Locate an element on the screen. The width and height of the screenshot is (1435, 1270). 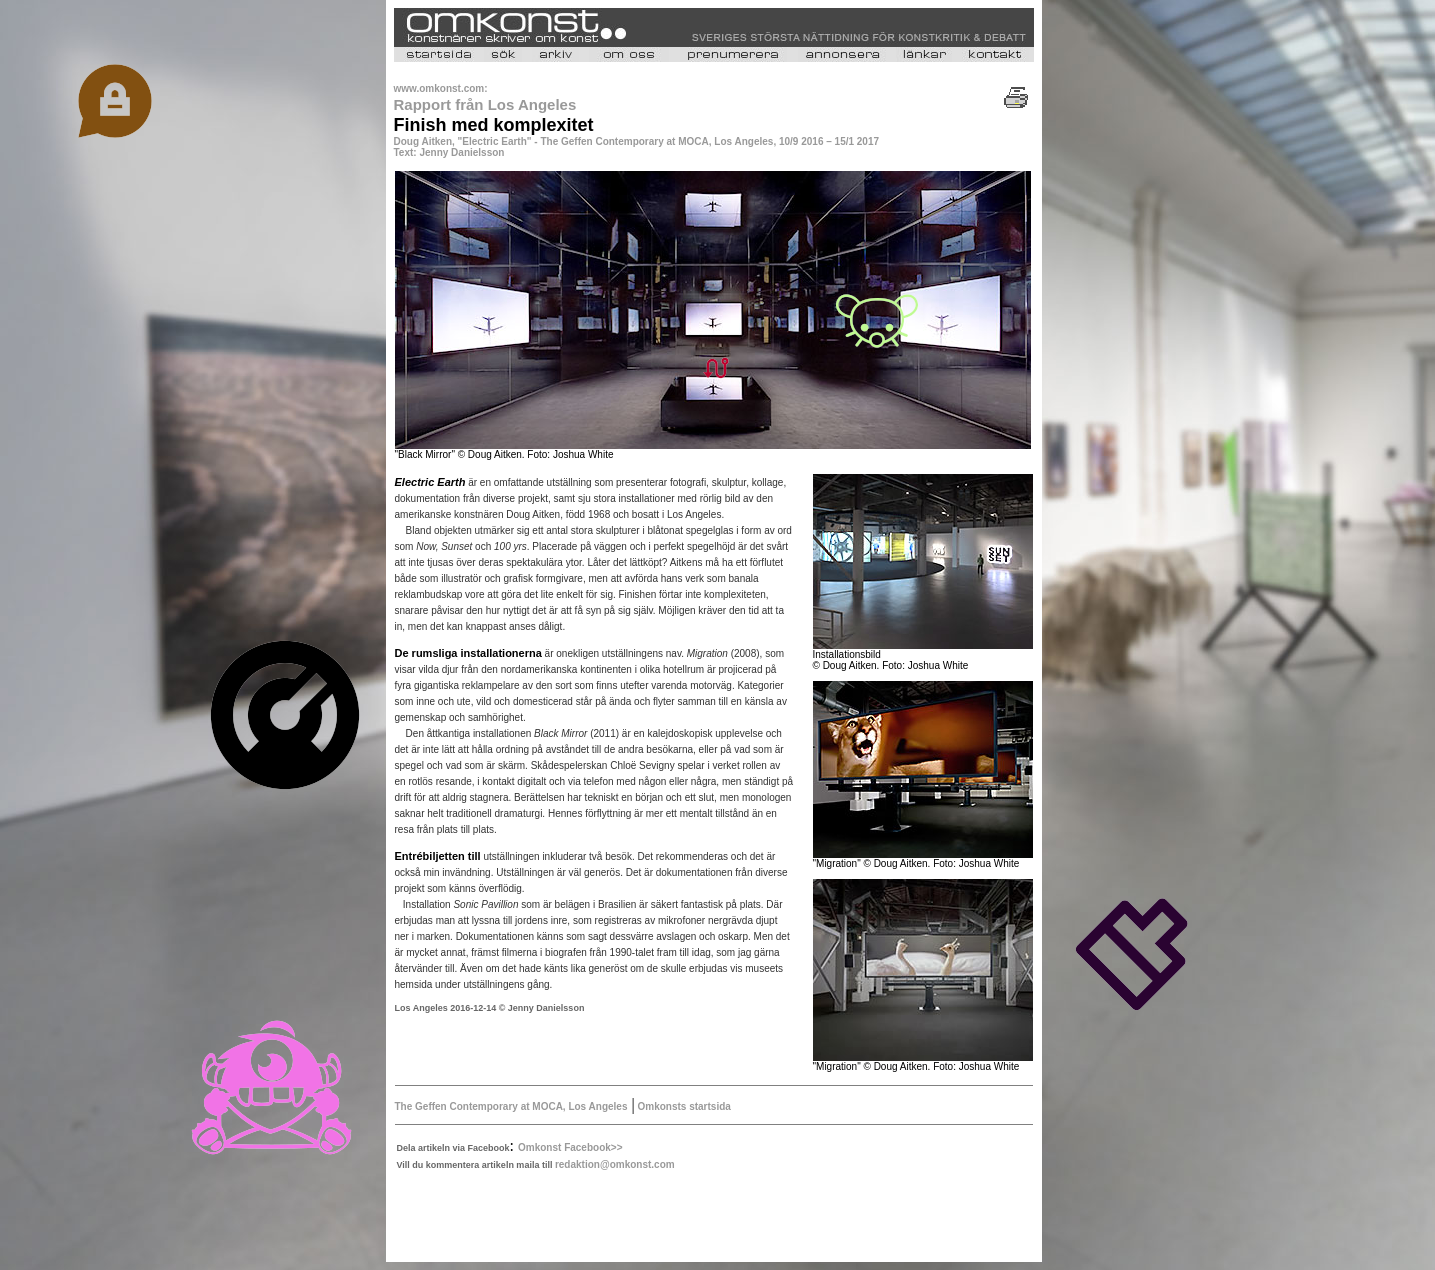
start a private or encrypted conversation is located at coordinates (115, 101).